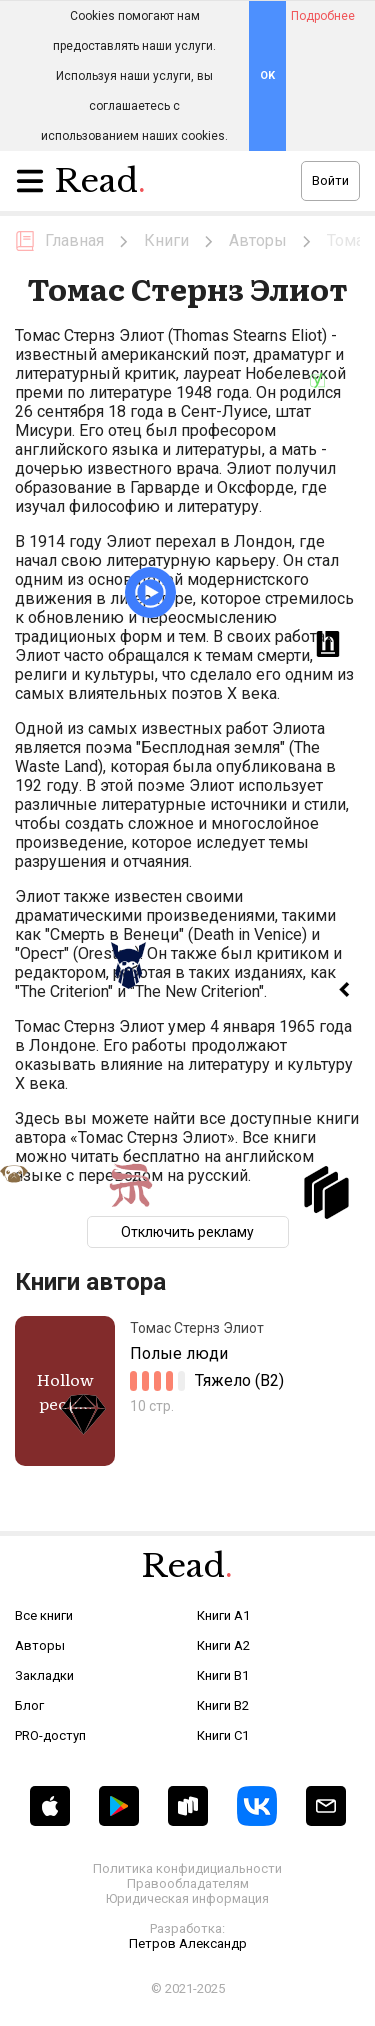 The image size is (375, 2026). I want to click on pug template engine logo, so click(14, 1174).